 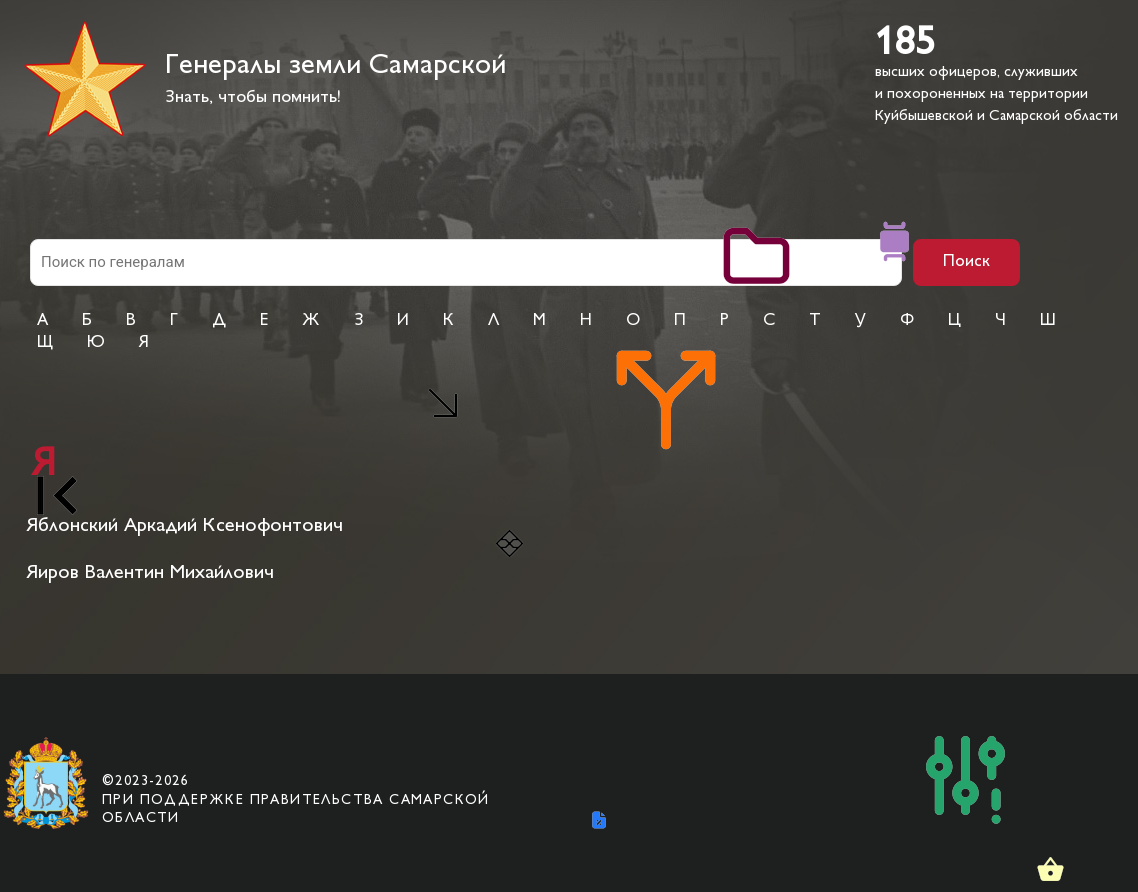 I want to click on split into two paths or options, so click(x=666, y=400).